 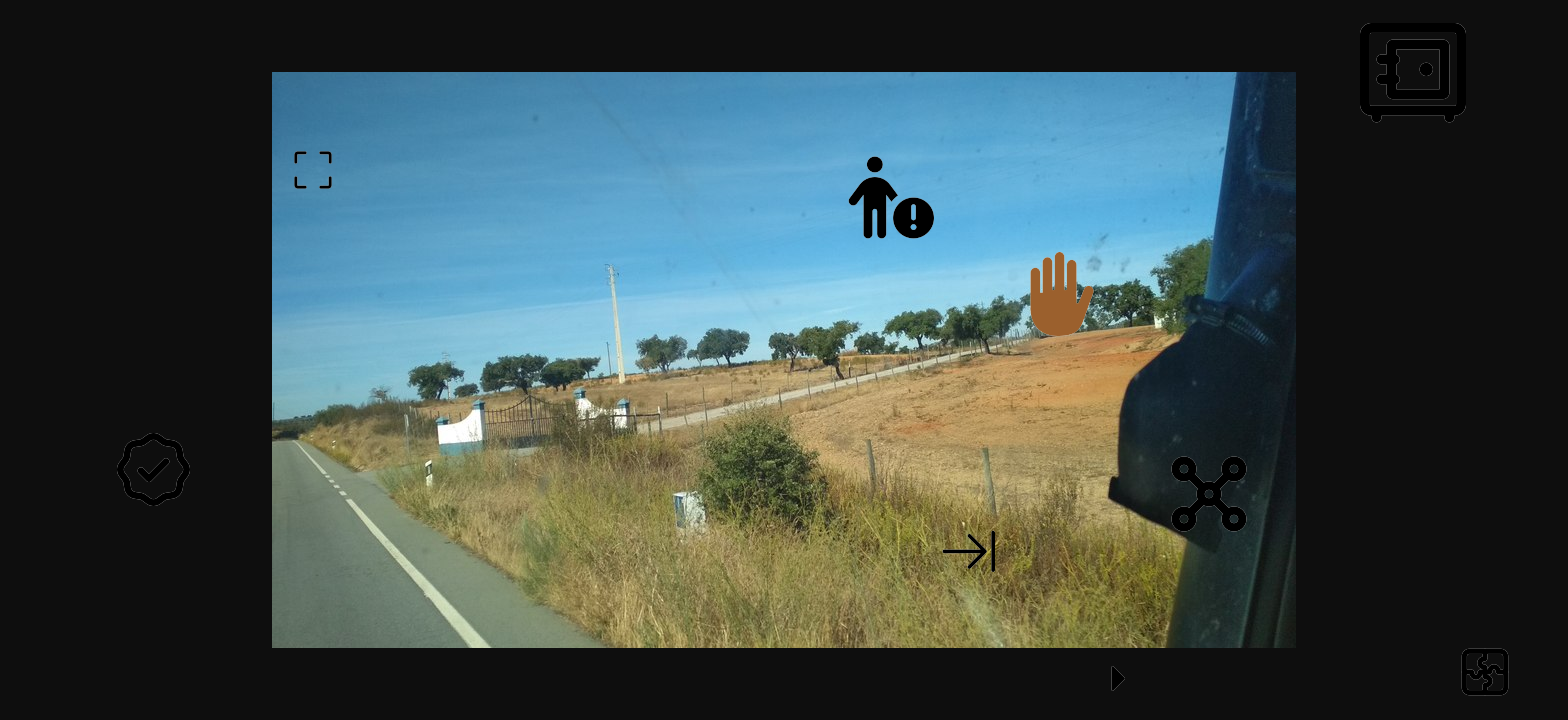 What do you see at coordinates (1413, 76) in the screenshot?
I see `access fiscal host settings` at bounding box center [1413, 76].